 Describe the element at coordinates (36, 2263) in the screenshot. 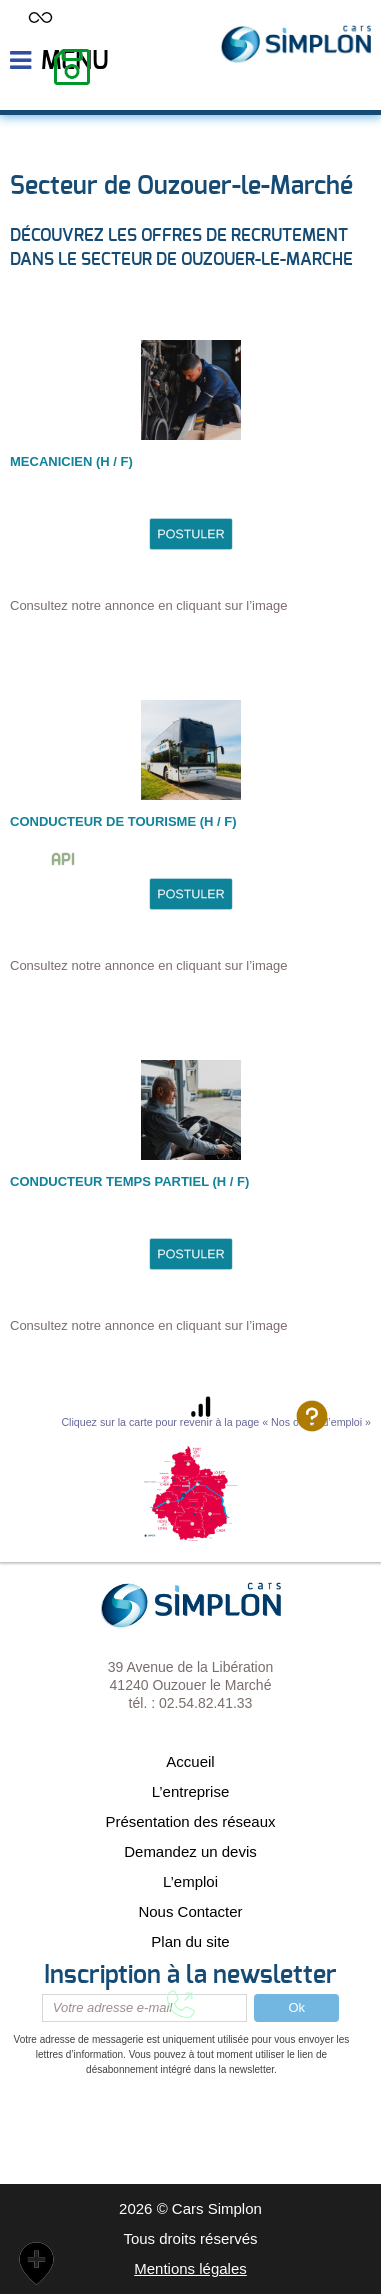

I see `add a new location pin` at that location.